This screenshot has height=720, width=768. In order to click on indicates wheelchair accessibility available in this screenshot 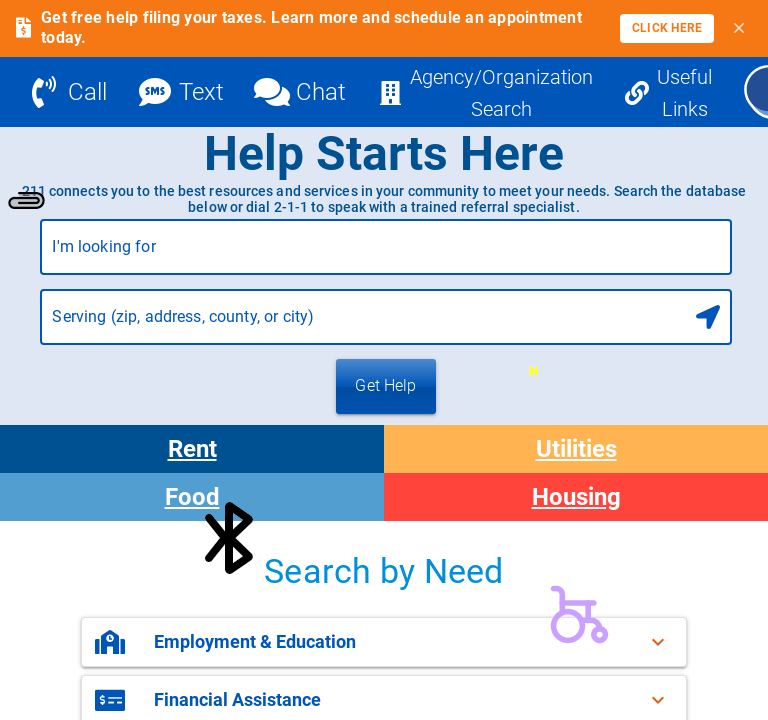, I will do `click(579, 614)`.